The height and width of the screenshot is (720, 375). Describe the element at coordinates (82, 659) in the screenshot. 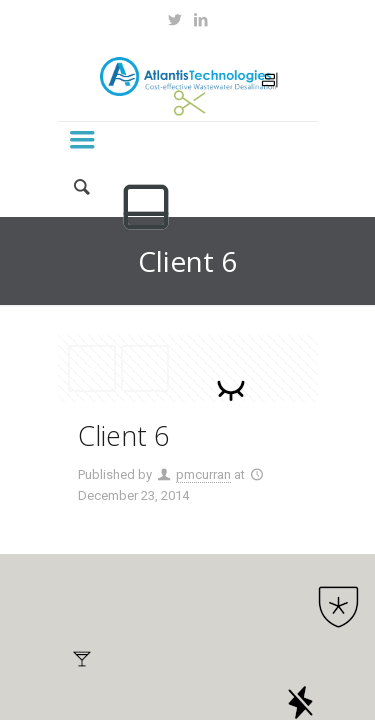

I see `access bar or cocktail menu` at that location.